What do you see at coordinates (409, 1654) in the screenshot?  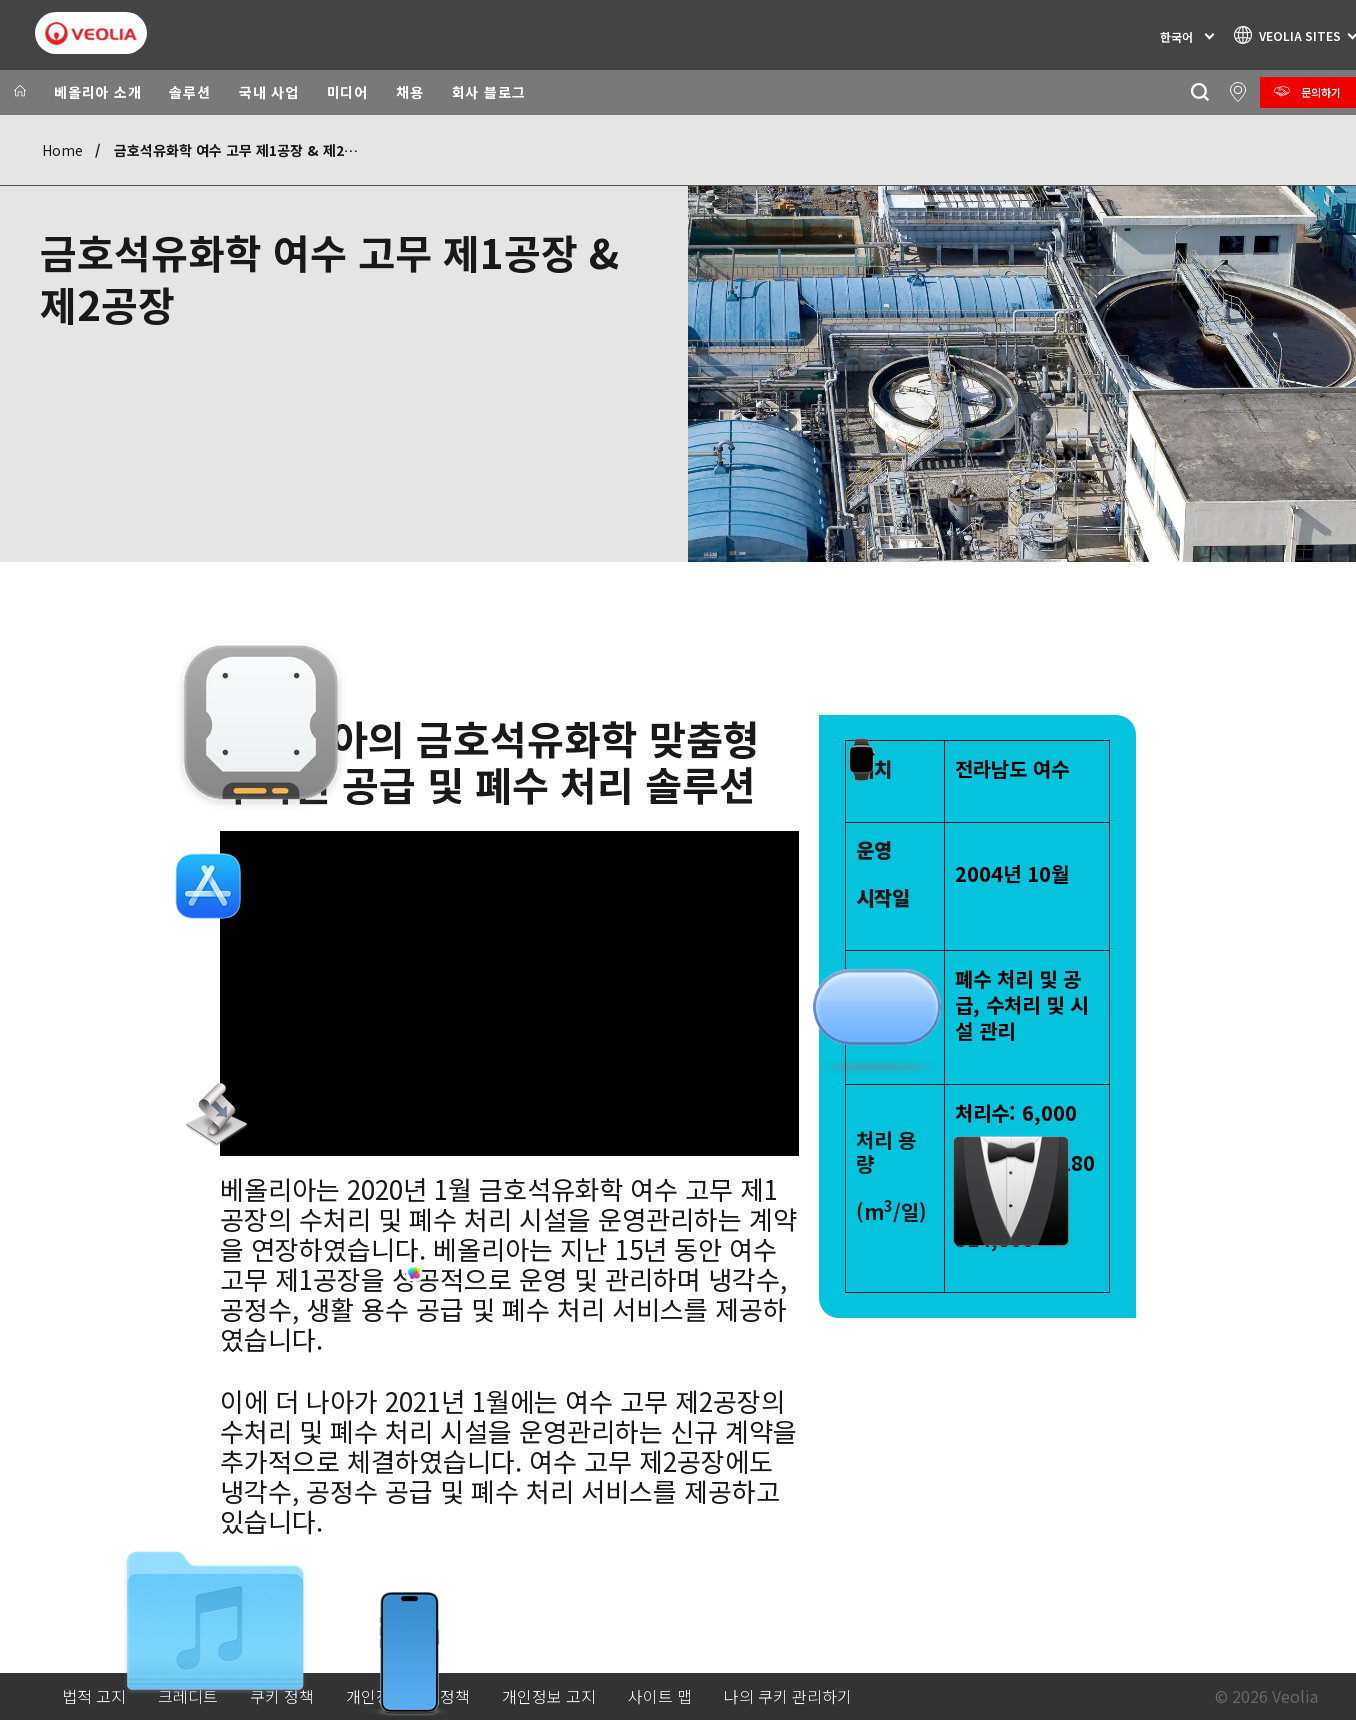 I see `indicates a connected iPhone device` at bounding box center [409, 1654].